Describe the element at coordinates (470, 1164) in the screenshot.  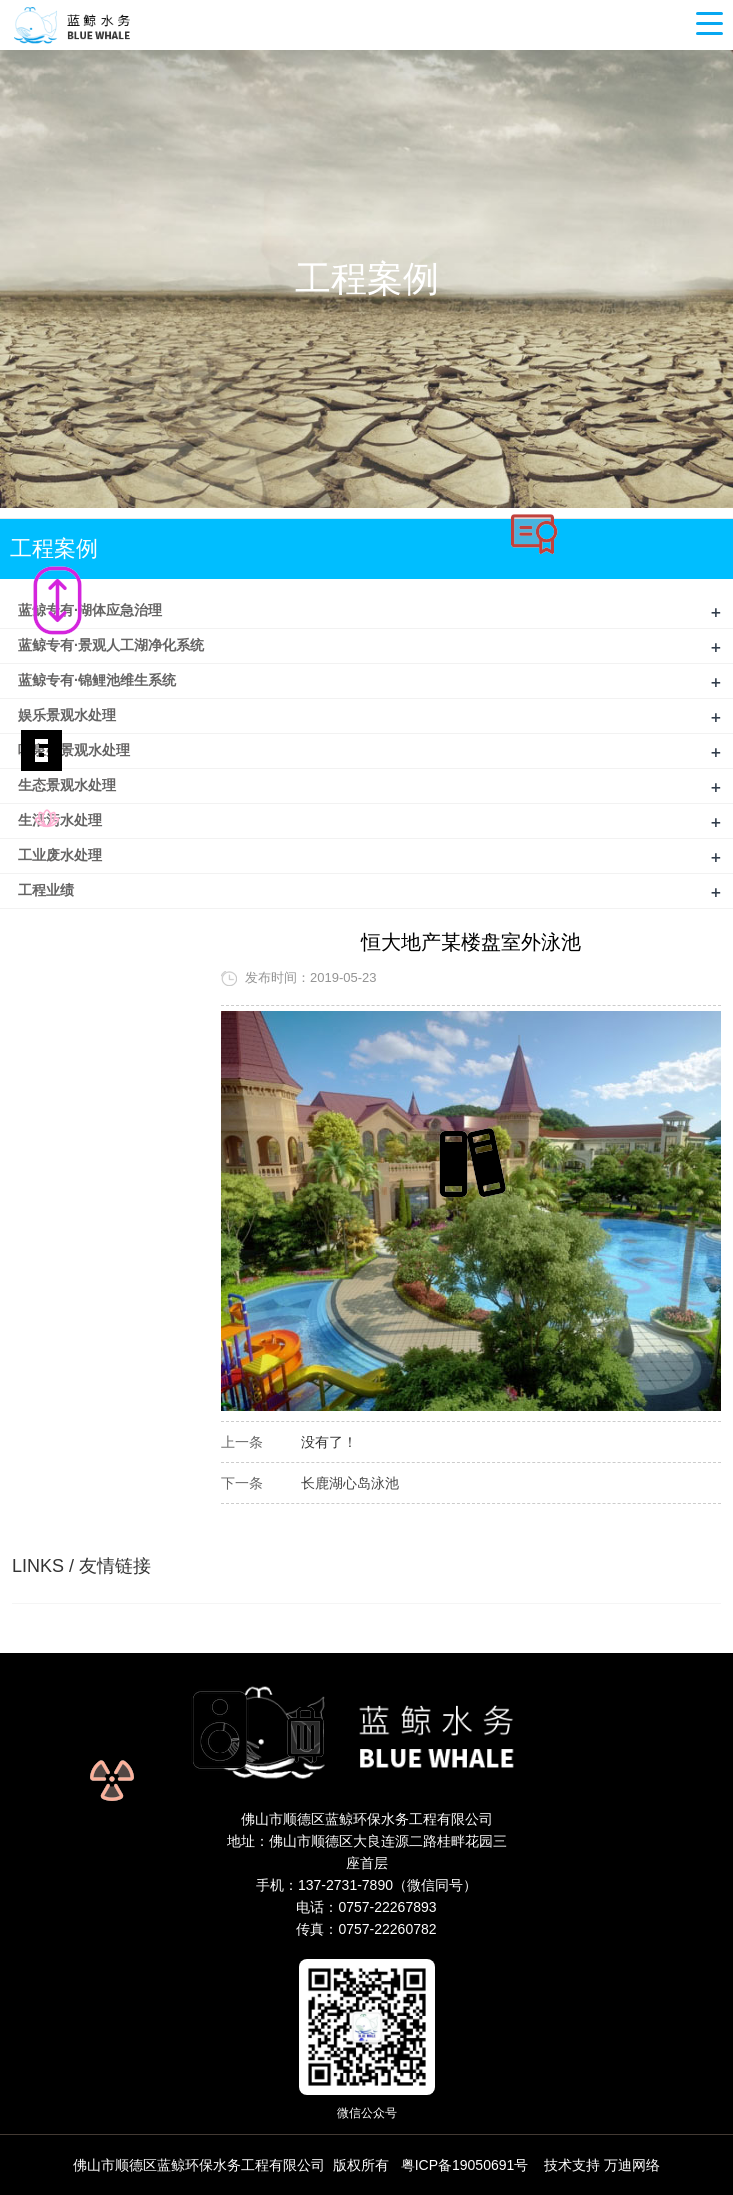
I see `access your library or book collection` at that location.